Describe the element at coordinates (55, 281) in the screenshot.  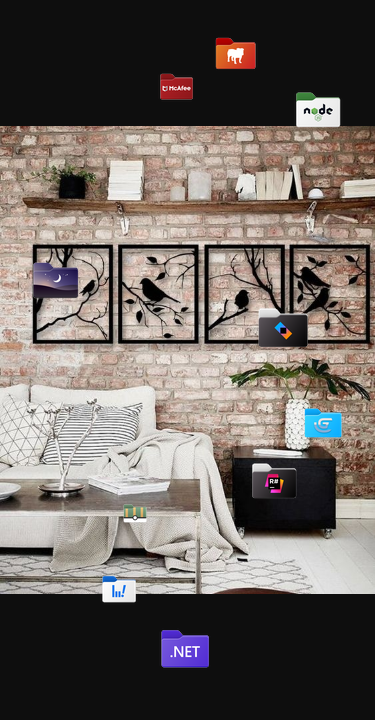
I see `open pictures folder` at that location.